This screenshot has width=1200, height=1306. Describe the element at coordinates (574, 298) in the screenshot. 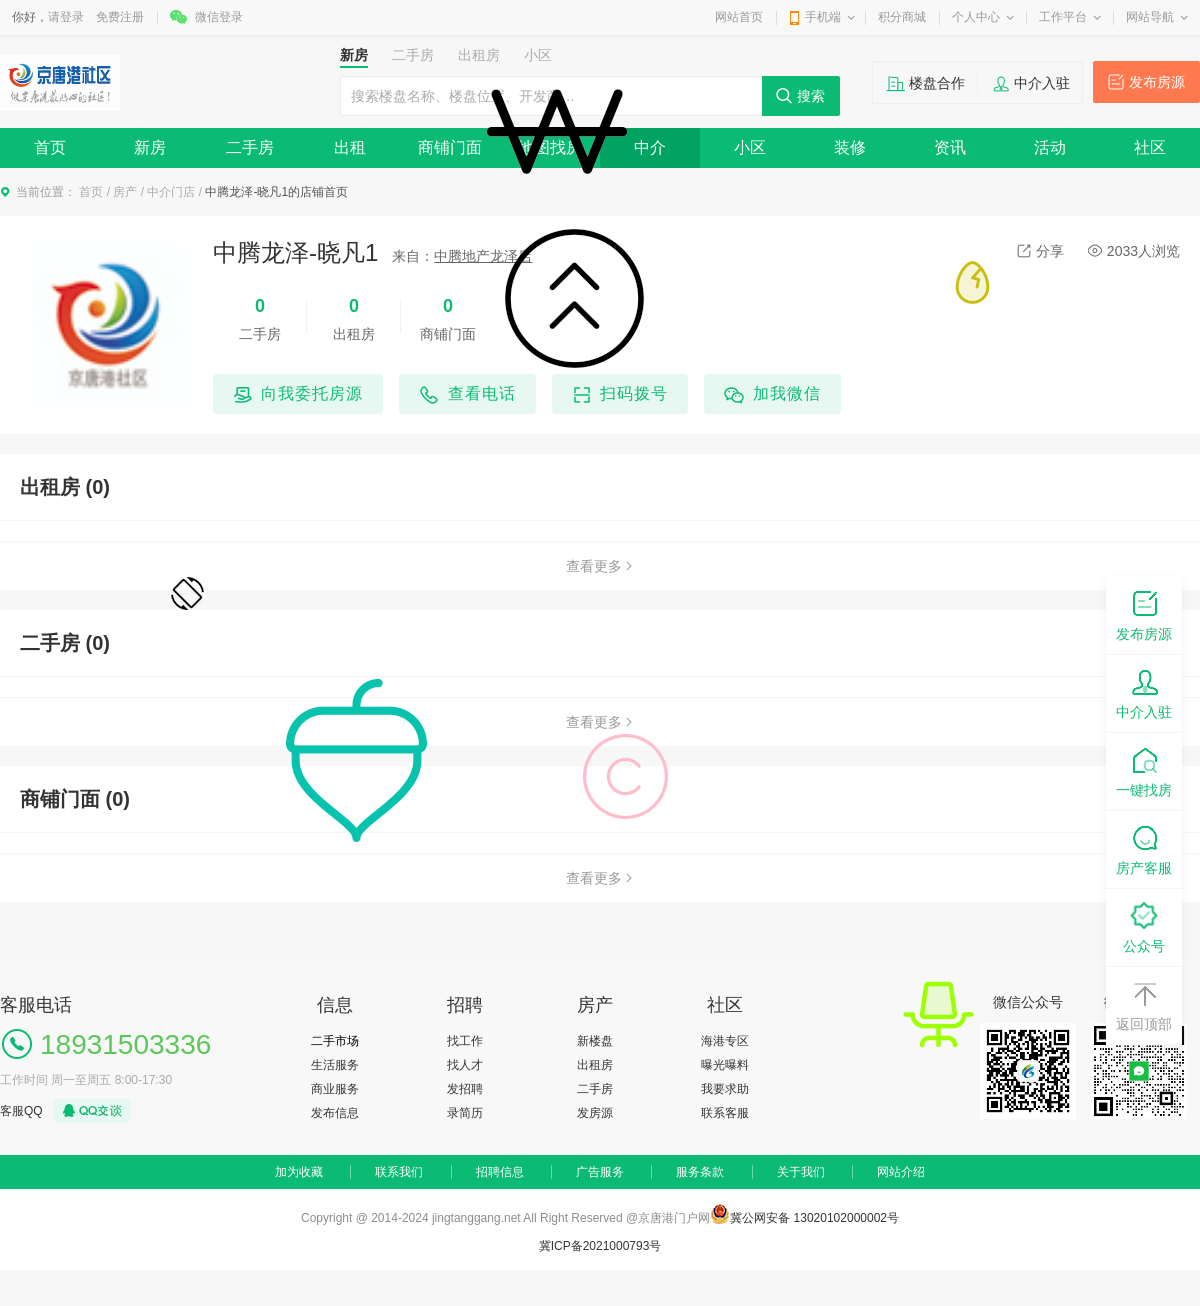

I see `scroll to top of page` at that location.